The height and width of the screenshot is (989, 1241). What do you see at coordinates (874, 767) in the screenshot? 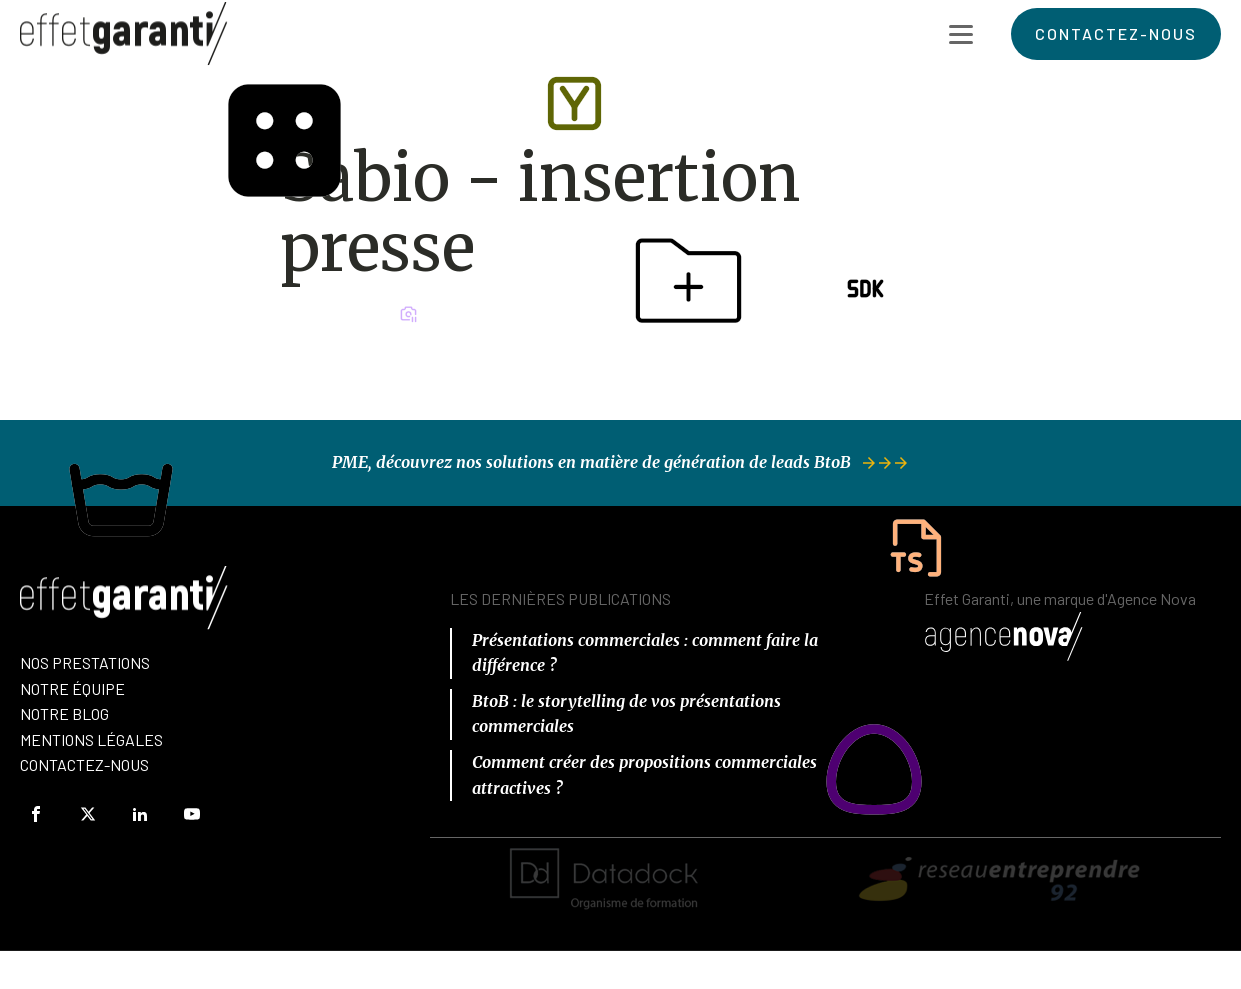
I see `represents an abstract shape or freeform object` at bounding box center [874, 767].